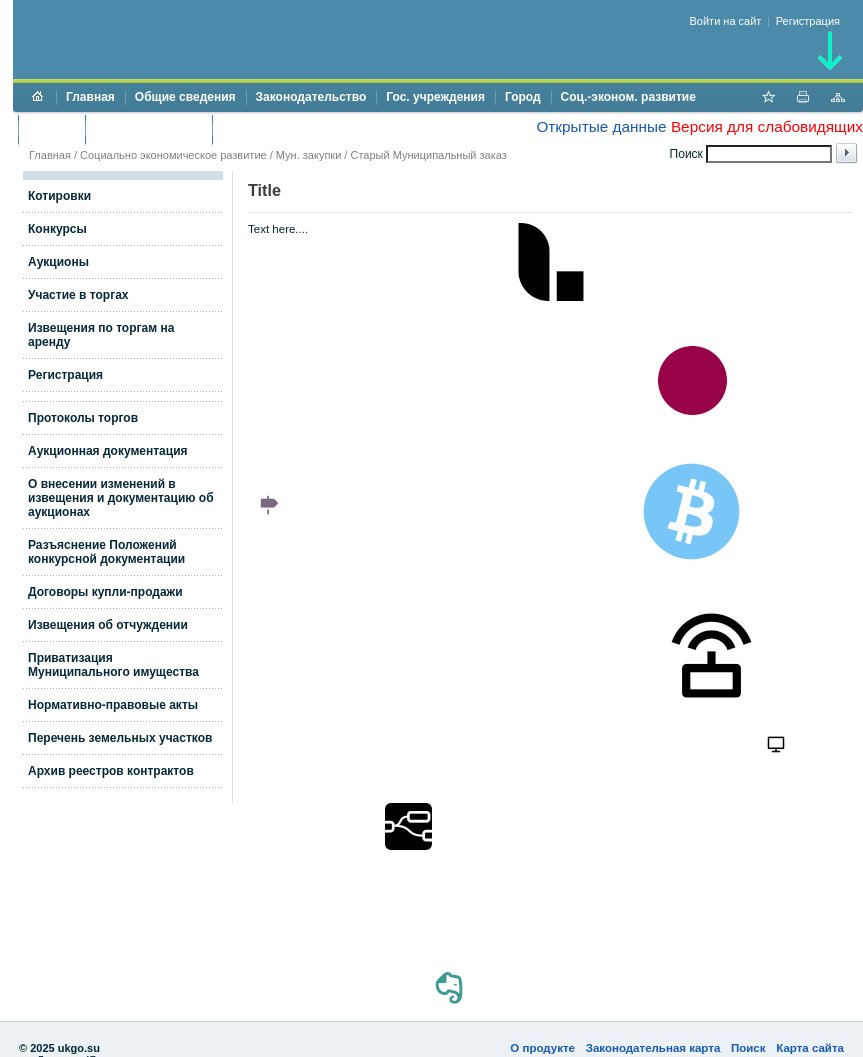 This screenshot has height=1057, width=863. I want to click on access router or network settings, so click(711, 655).